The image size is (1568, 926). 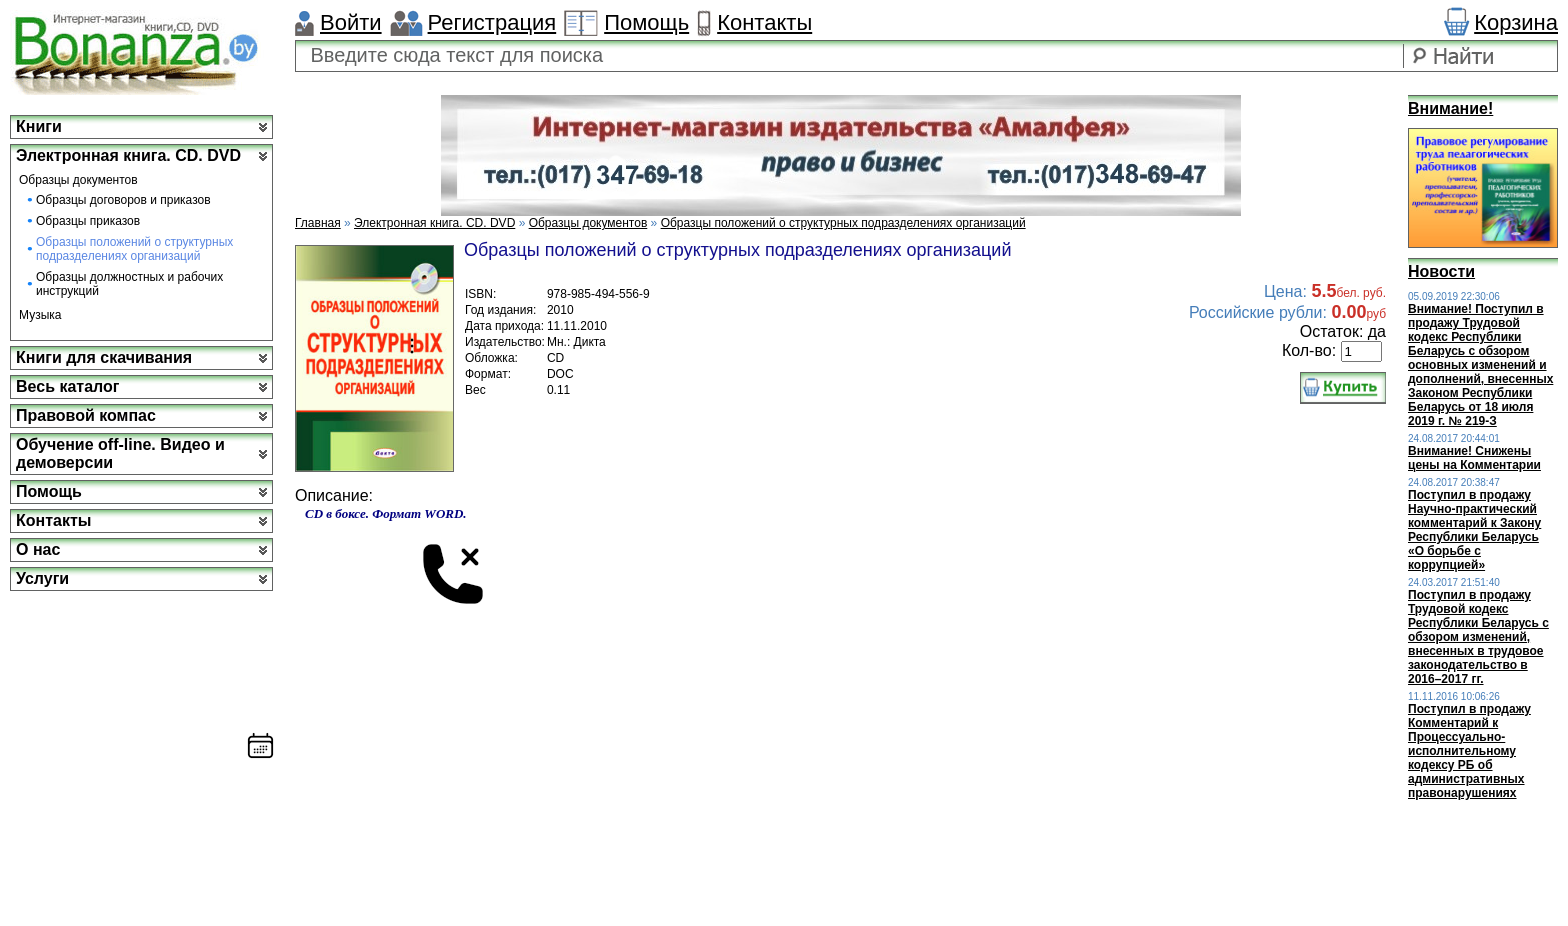 What do you see at coordinates (453, 574) in the screenshot?
I see `end or decline a phone call` at bounding box center [453, 574].